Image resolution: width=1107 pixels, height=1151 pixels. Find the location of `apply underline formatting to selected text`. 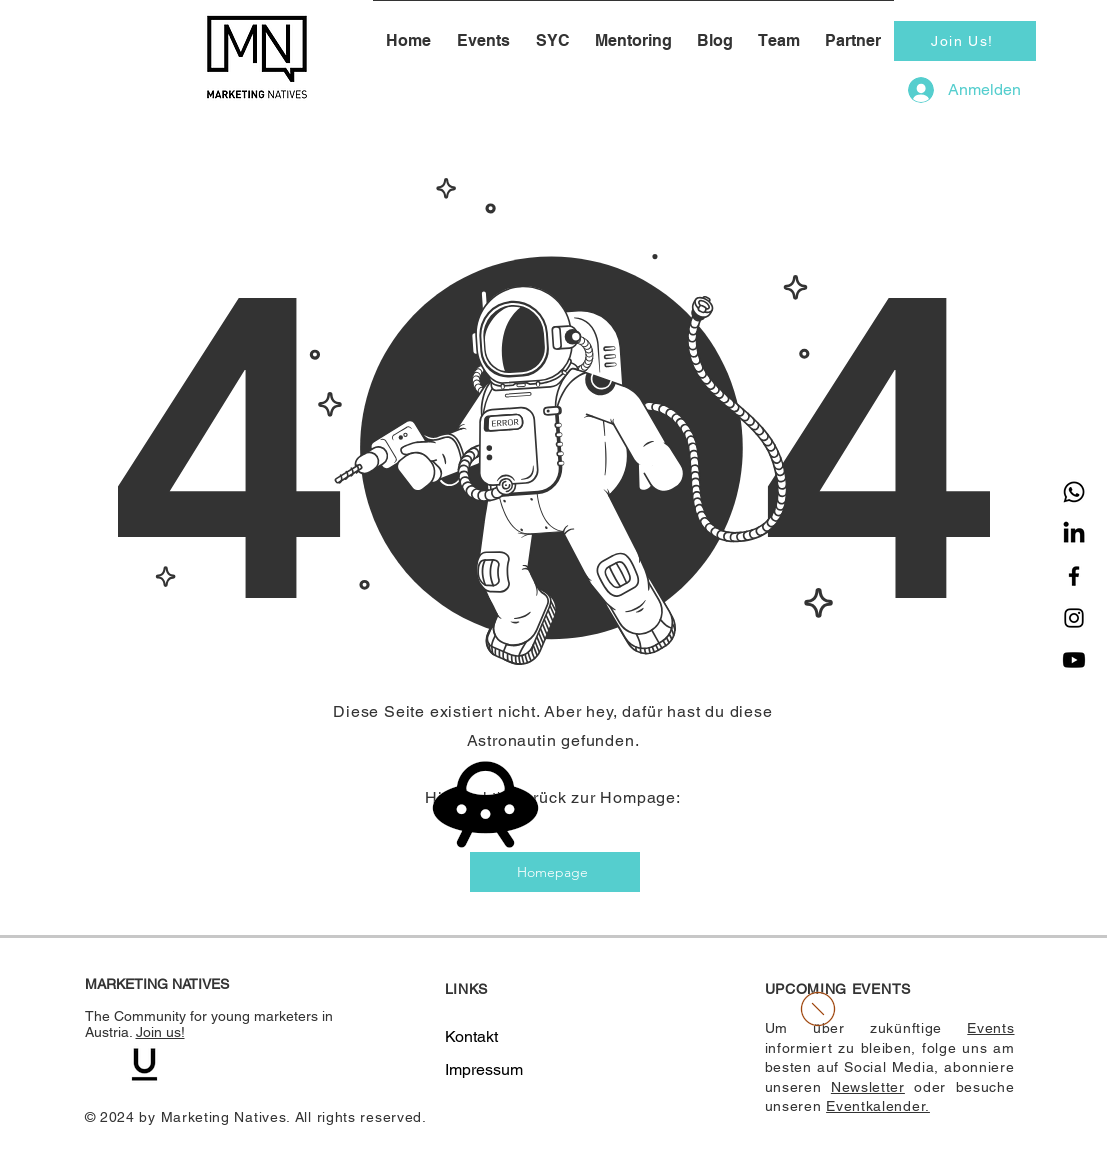

apply underline formatting to selected text is located at coordinates (144, 1064).